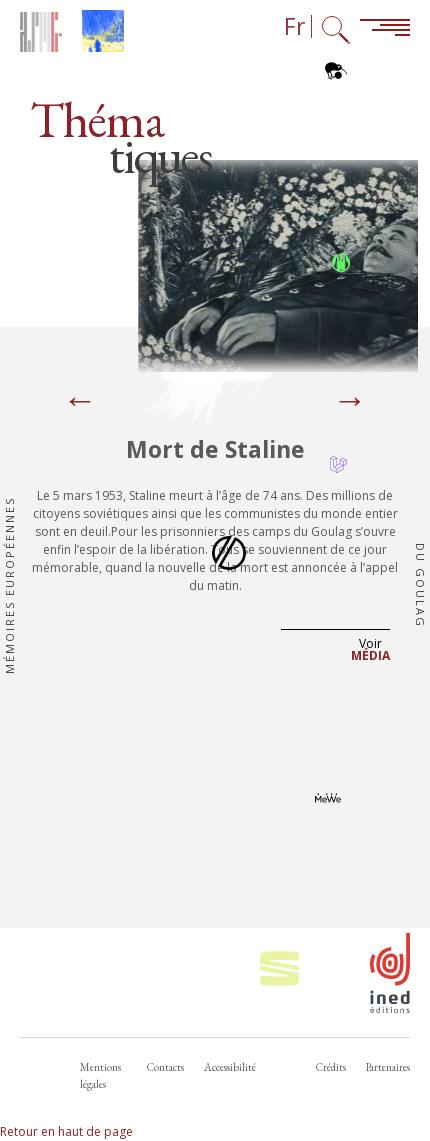  What do you see at coordinates (341, 263) in the screenshot?
I see `open mumble voice chat application` at bounding box center [341, 263].